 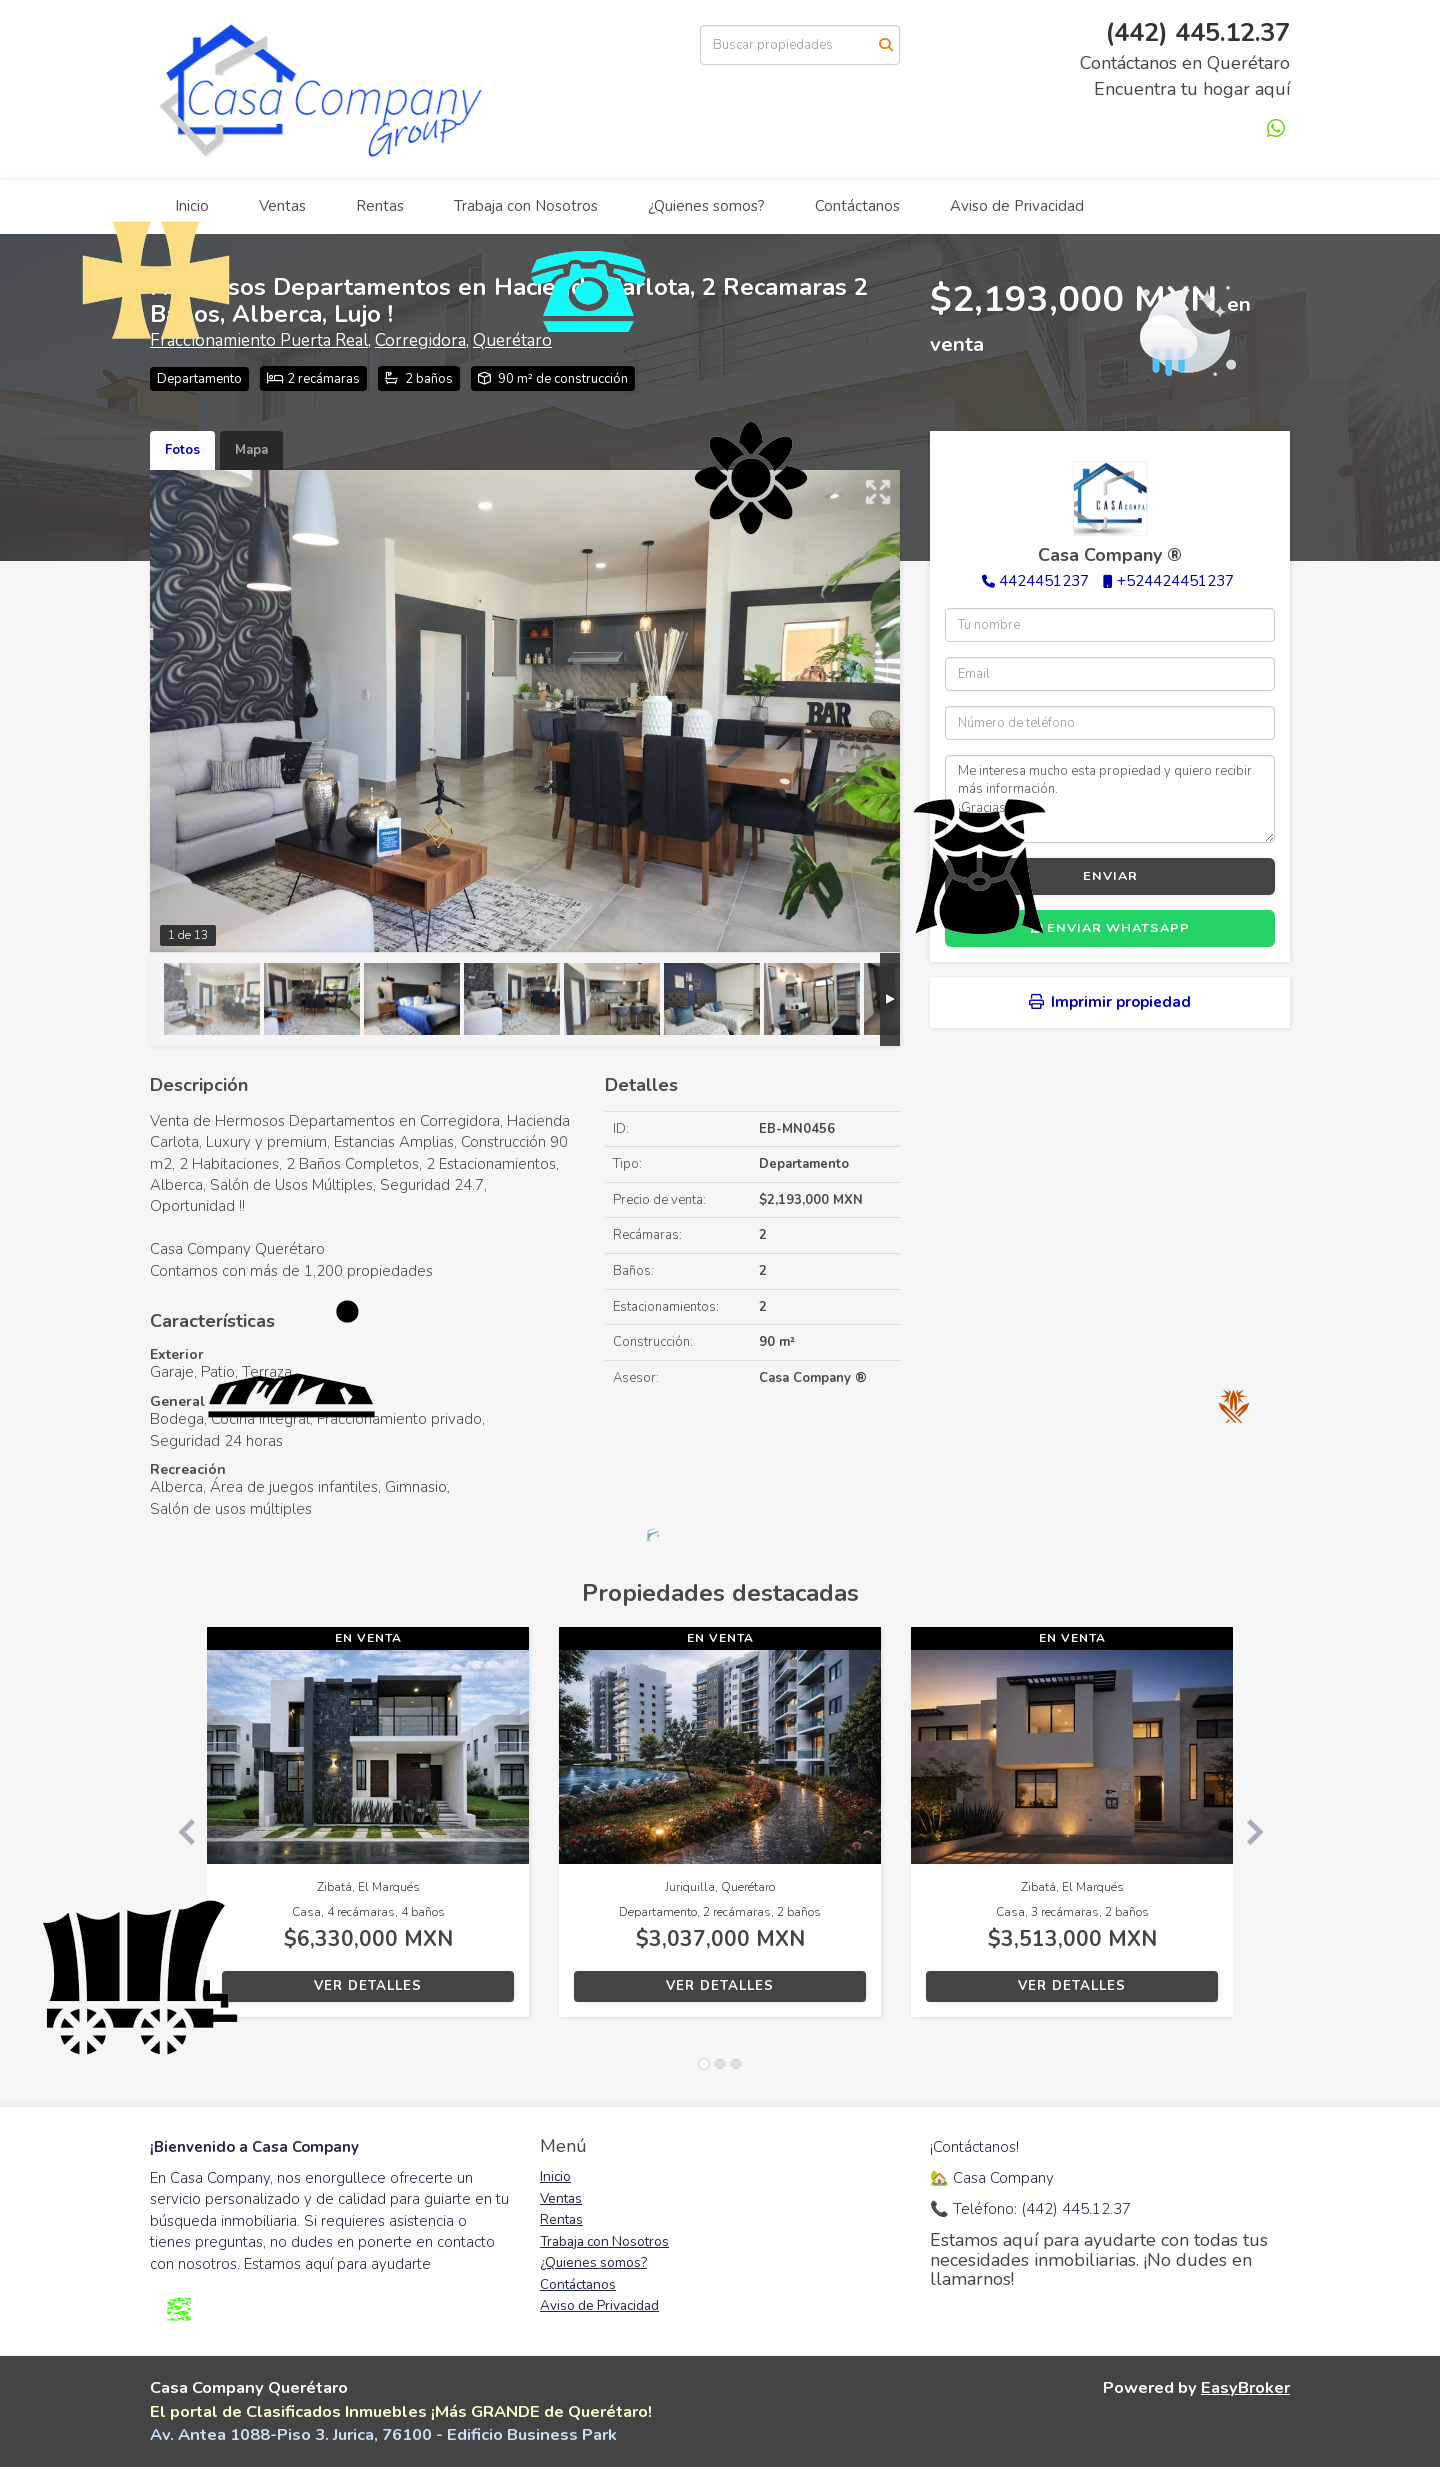 I want to click on equip armor or cape to character, so click(x=979, y=865).